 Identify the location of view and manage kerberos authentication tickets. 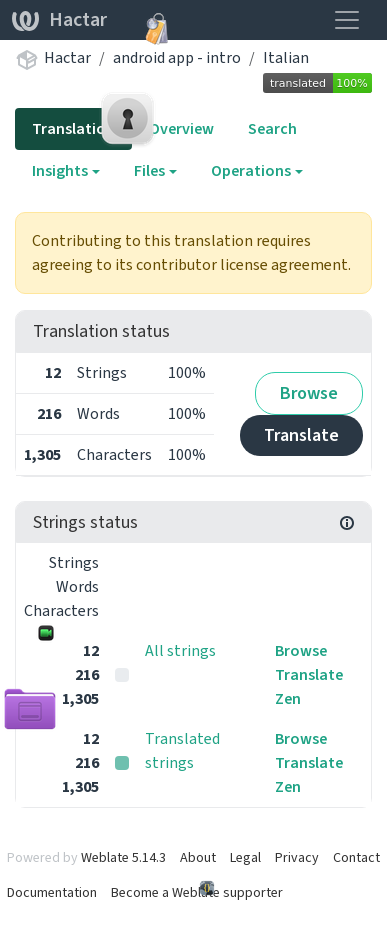
(157, 29).